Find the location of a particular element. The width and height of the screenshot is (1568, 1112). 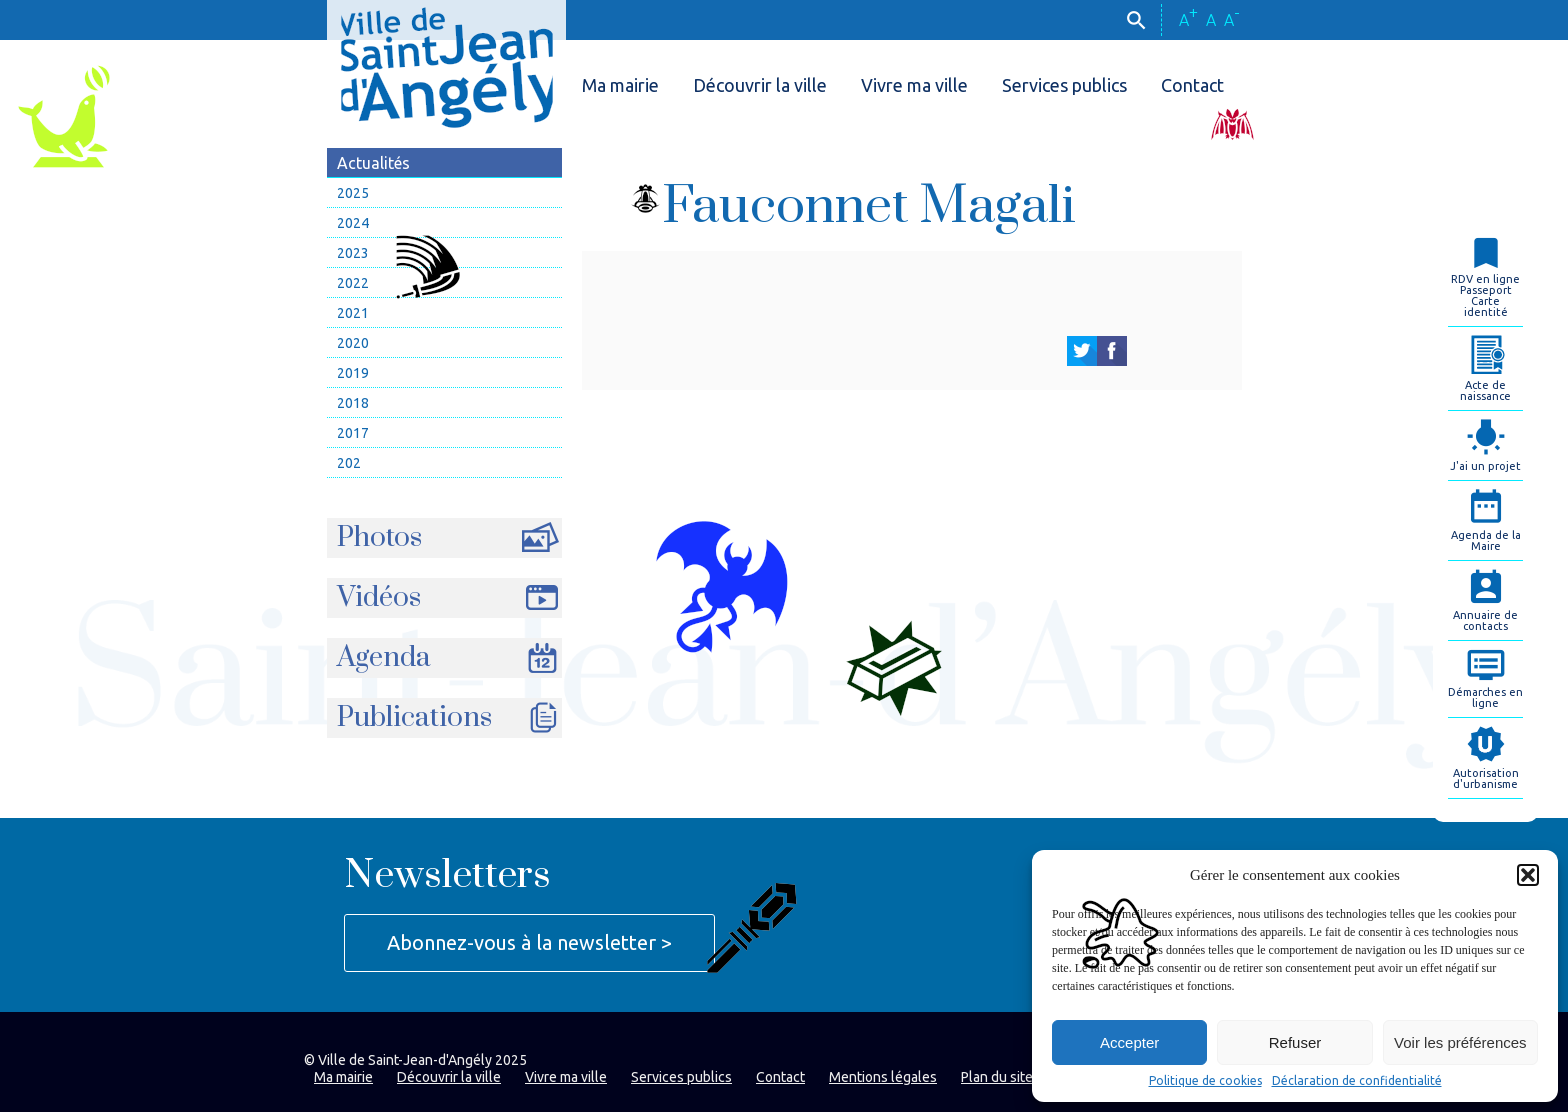

indicates a gold bar or treasure reward is located at coordinates (894, 667).